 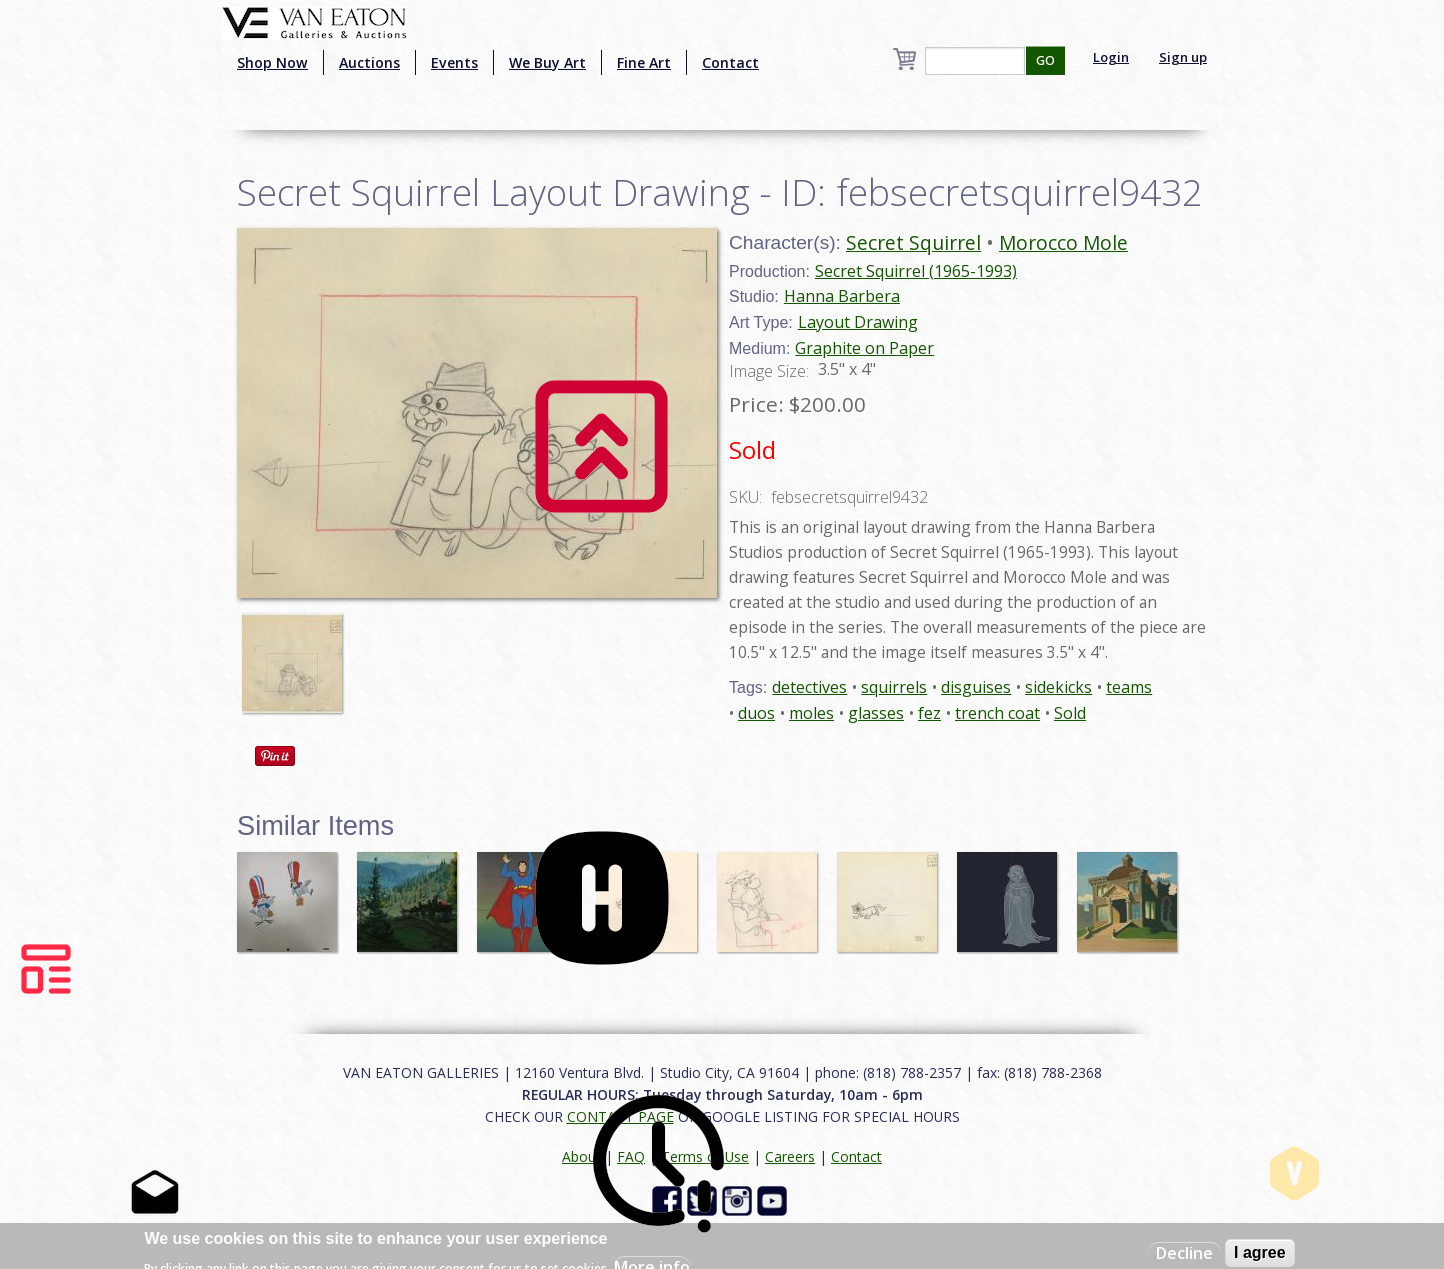 What do you see at coordinates (1294, 1173) in the screenshot?
I see `indicates version or variant selection` at bounding box center [1294, 1173].